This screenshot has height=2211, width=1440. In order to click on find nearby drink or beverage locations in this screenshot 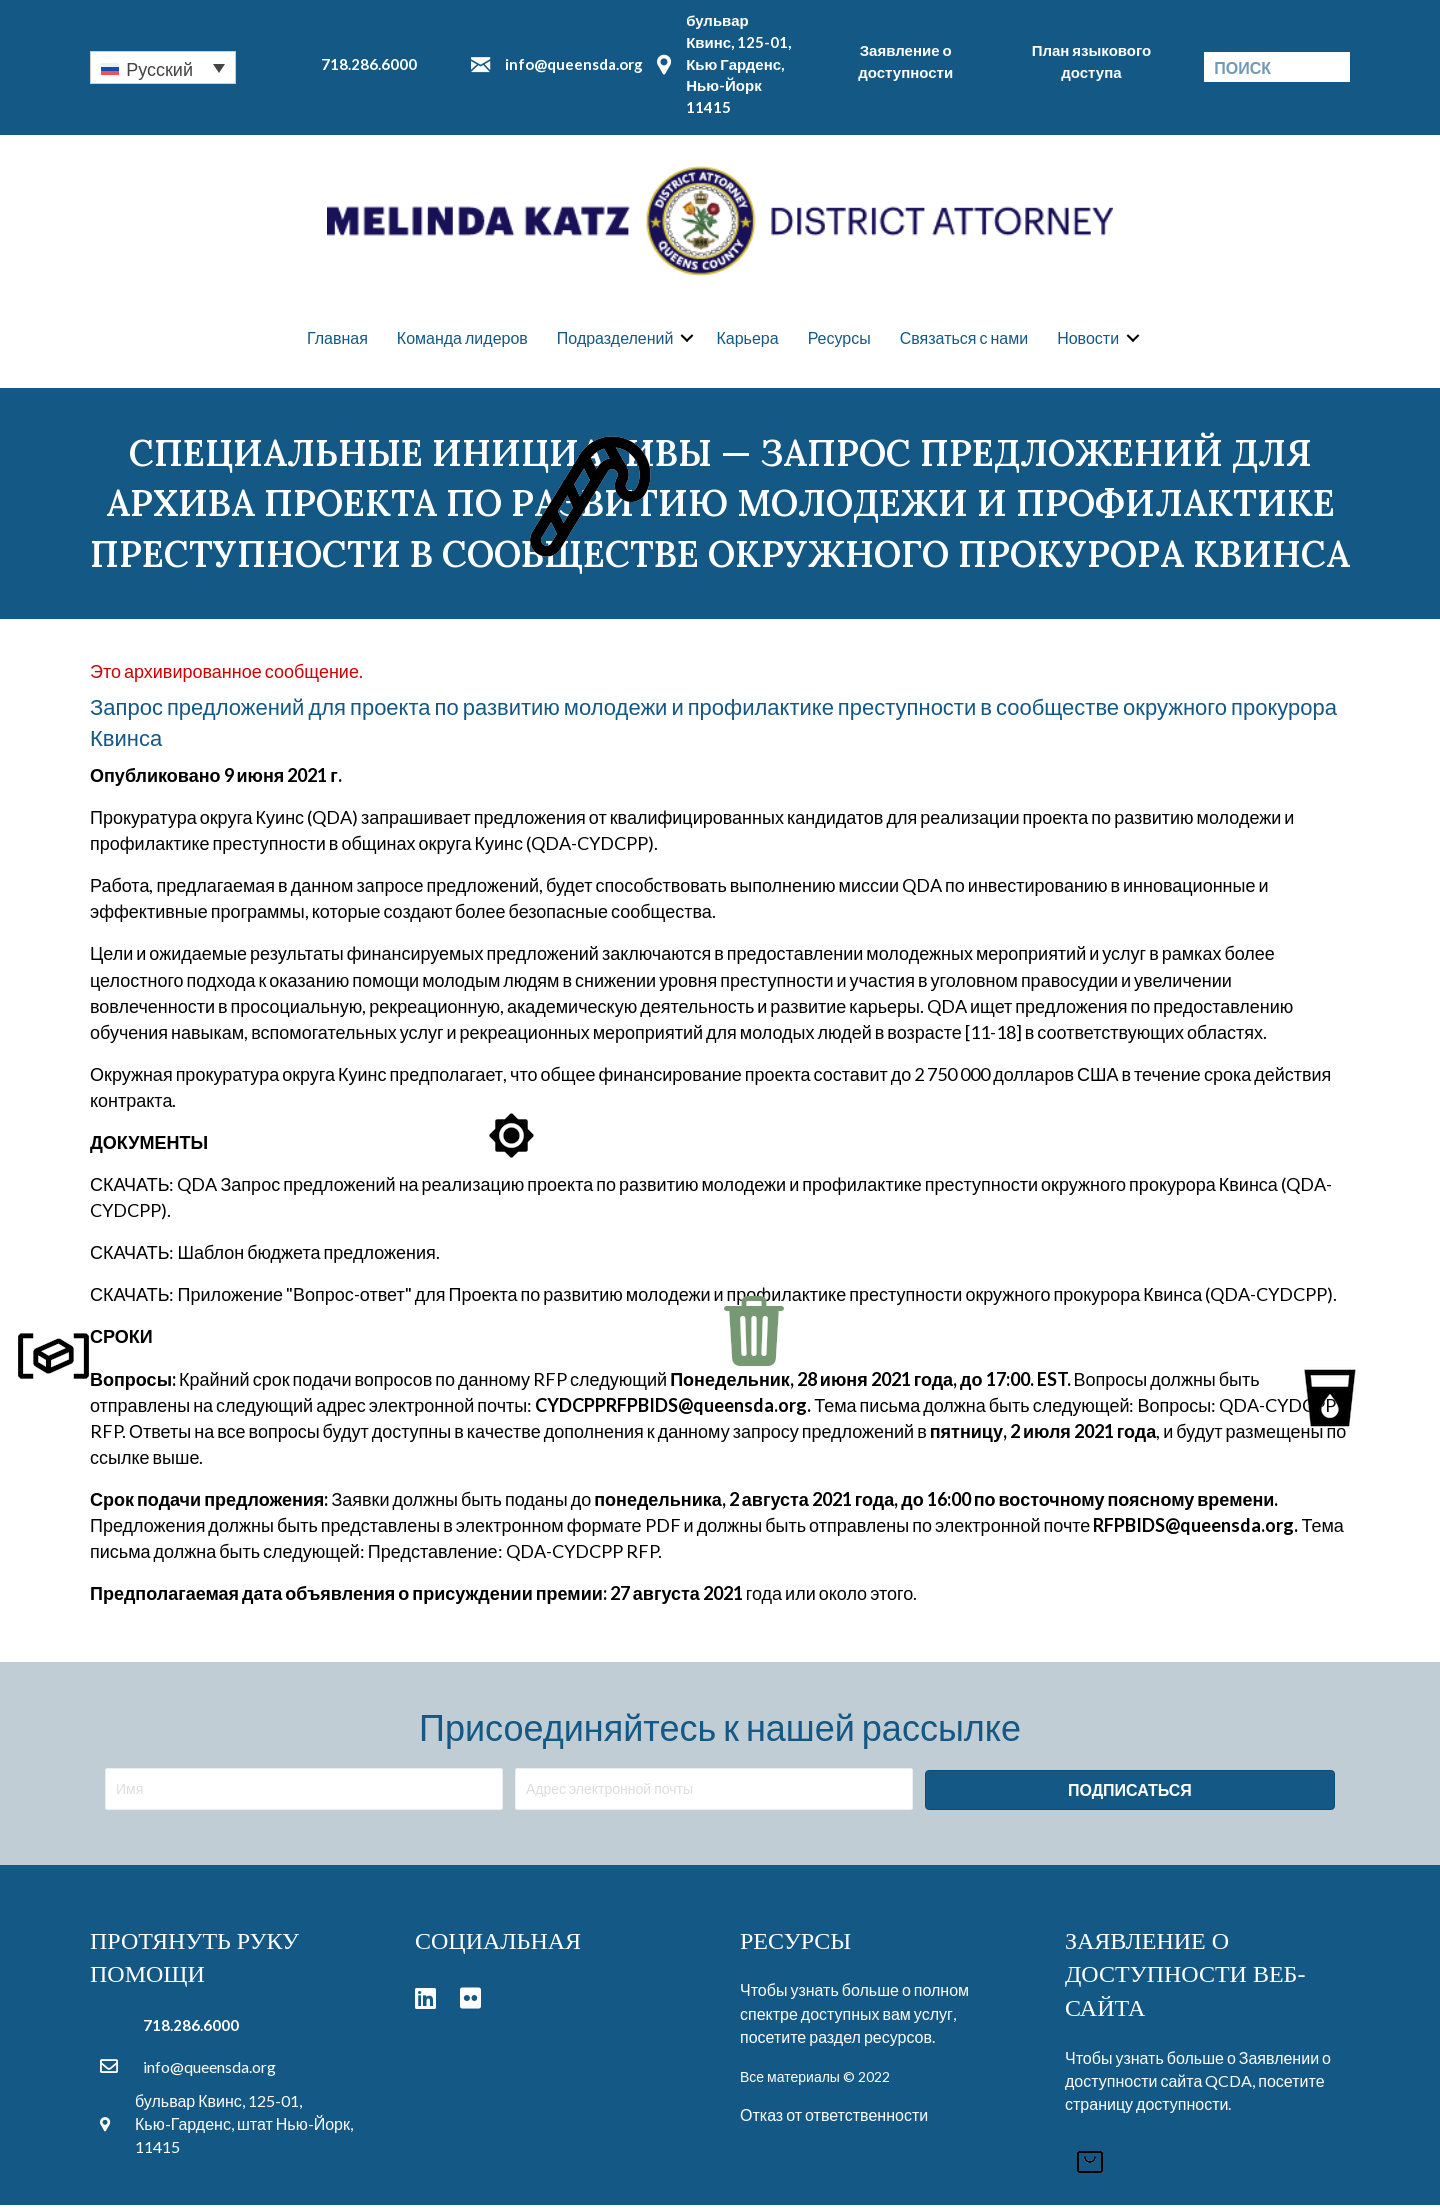, I will do `click(1330, 1398)`.